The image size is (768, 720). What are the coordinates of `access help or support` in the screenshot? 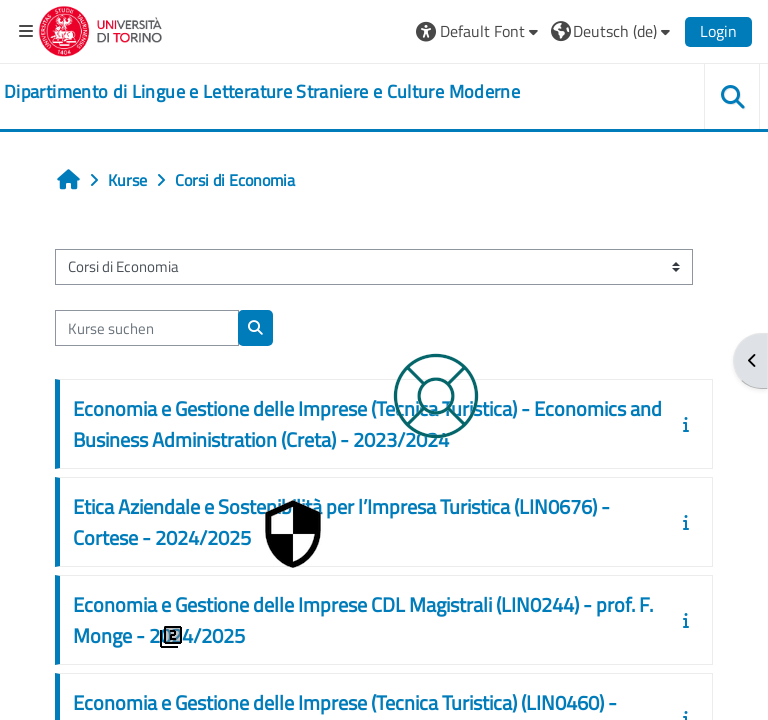 It's located at (436, 396).